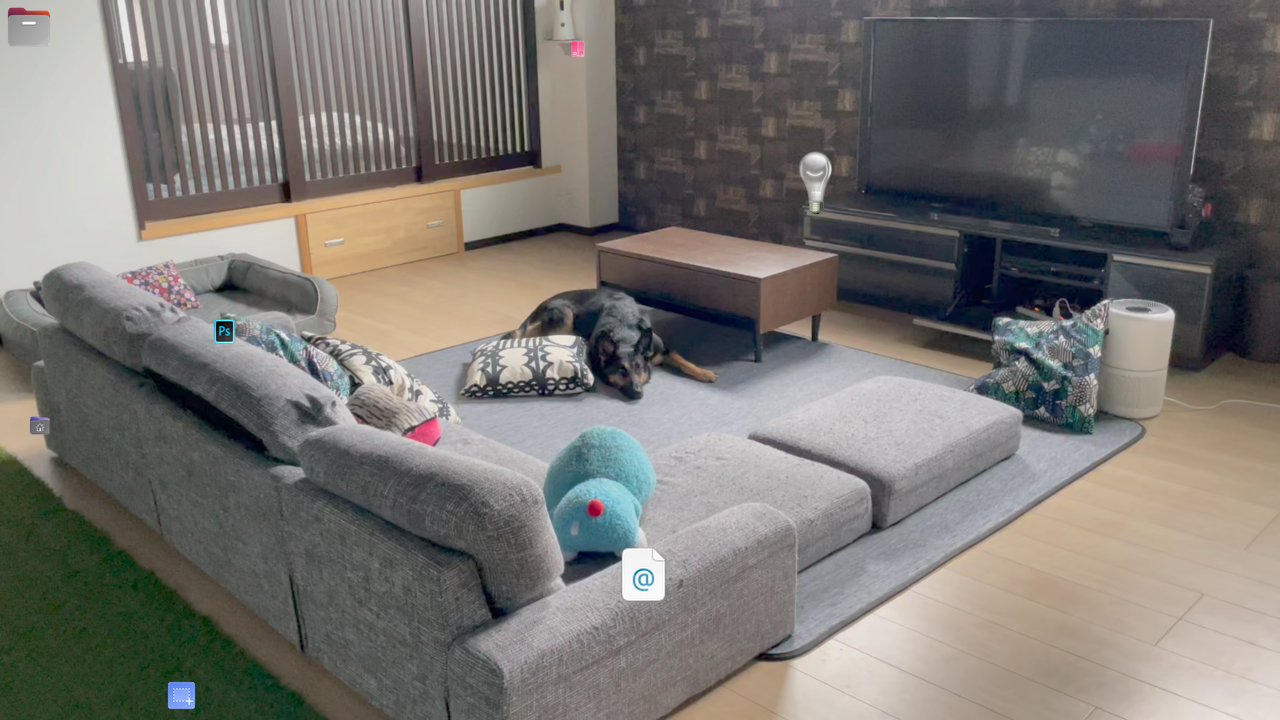  What do you see at coordinates (816, 185) in the screenshot?
I see `indicates informational message or tip` at bounding box center [816, 185].